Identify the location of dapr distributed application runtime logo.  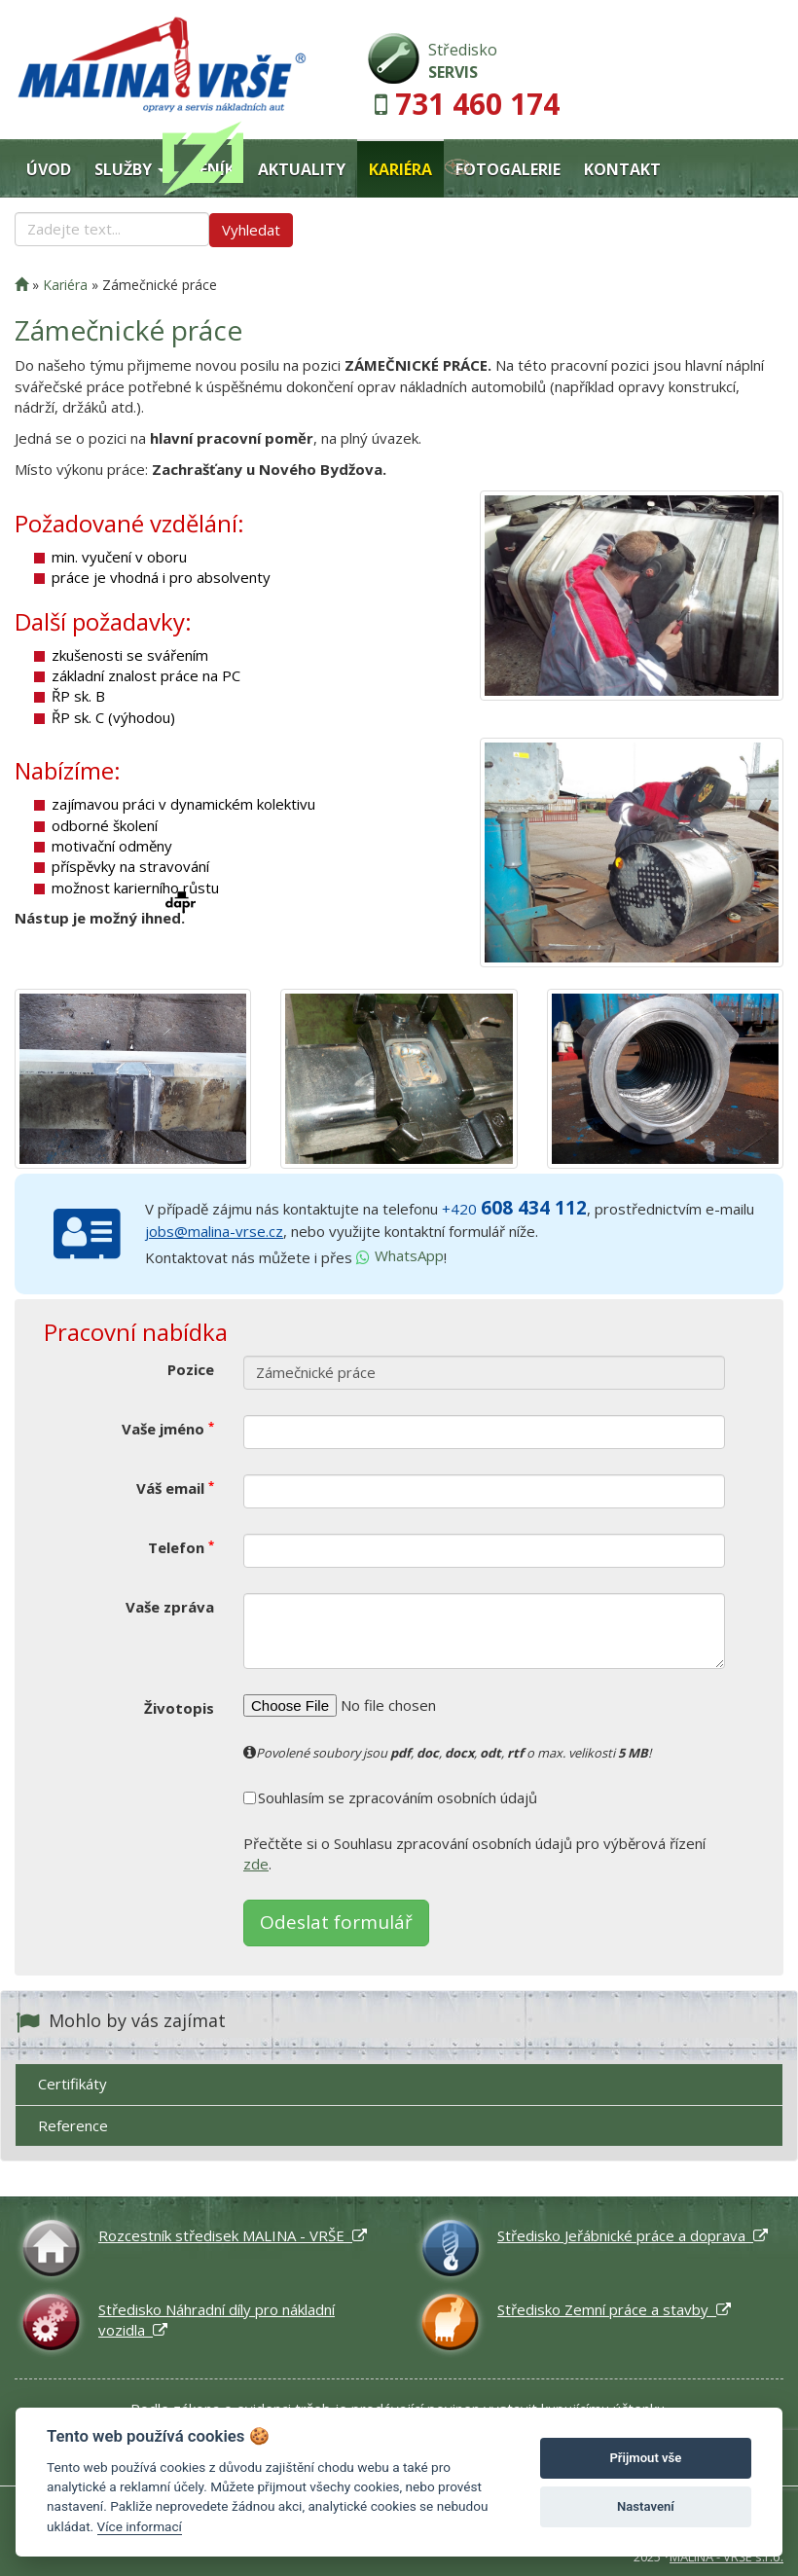
(180, 902).